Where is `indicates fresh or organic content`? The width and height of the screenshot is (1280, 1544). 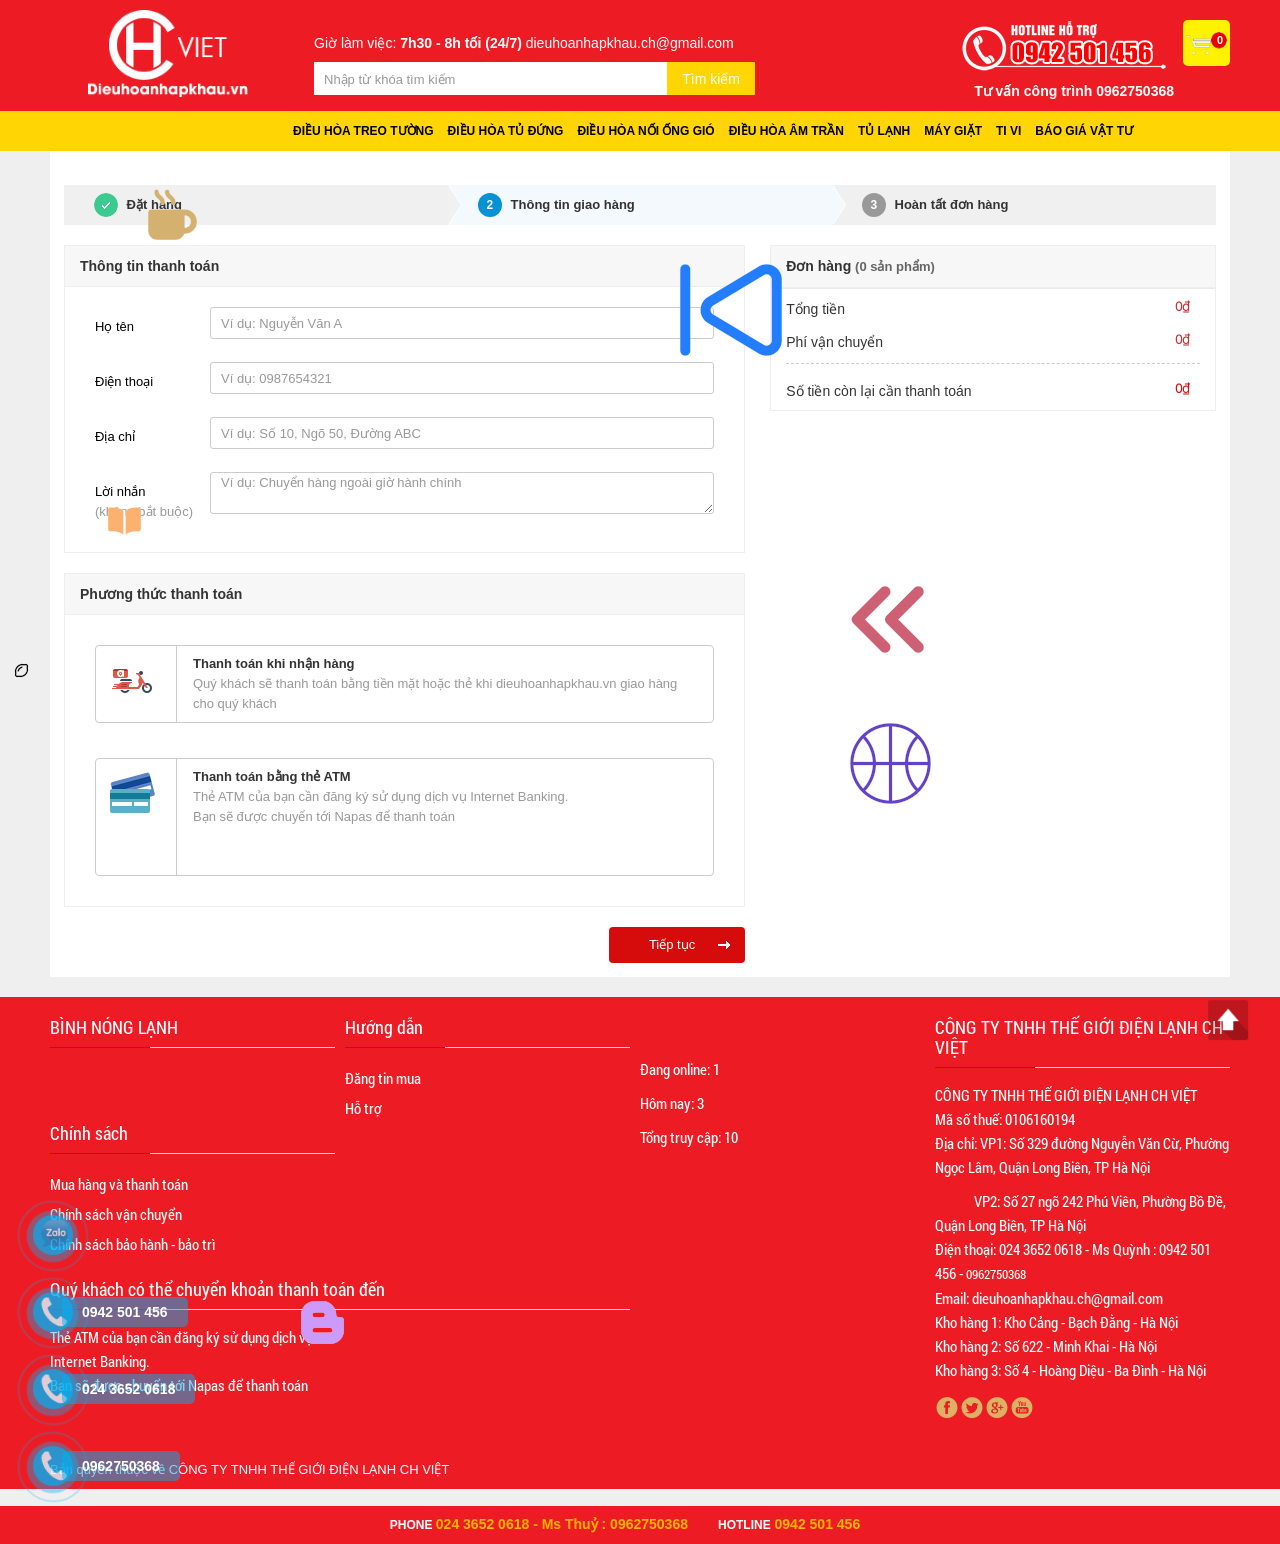
indicates fresh or organic content is located at coordinates (21, 670).